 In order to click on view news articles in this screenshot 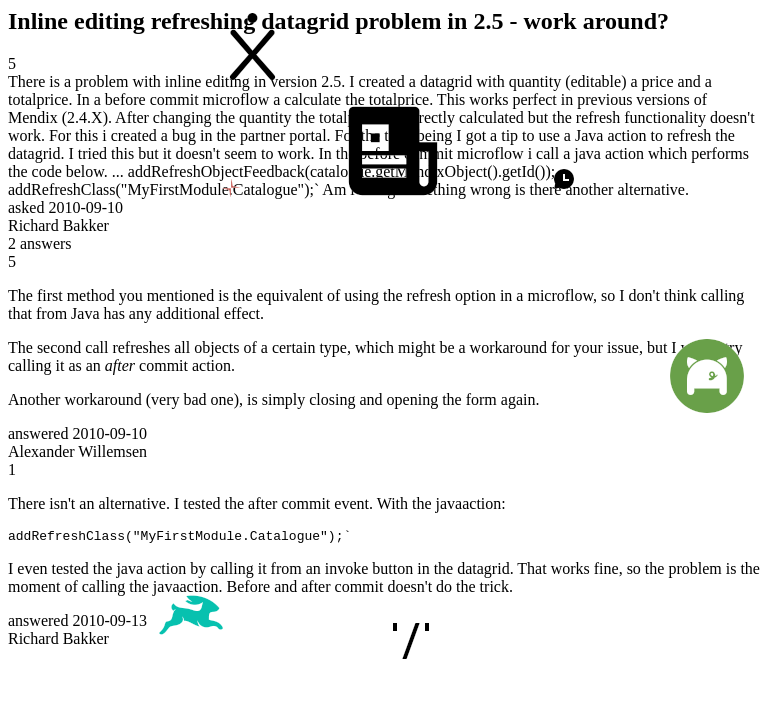, I will do `click(393, 151)`.